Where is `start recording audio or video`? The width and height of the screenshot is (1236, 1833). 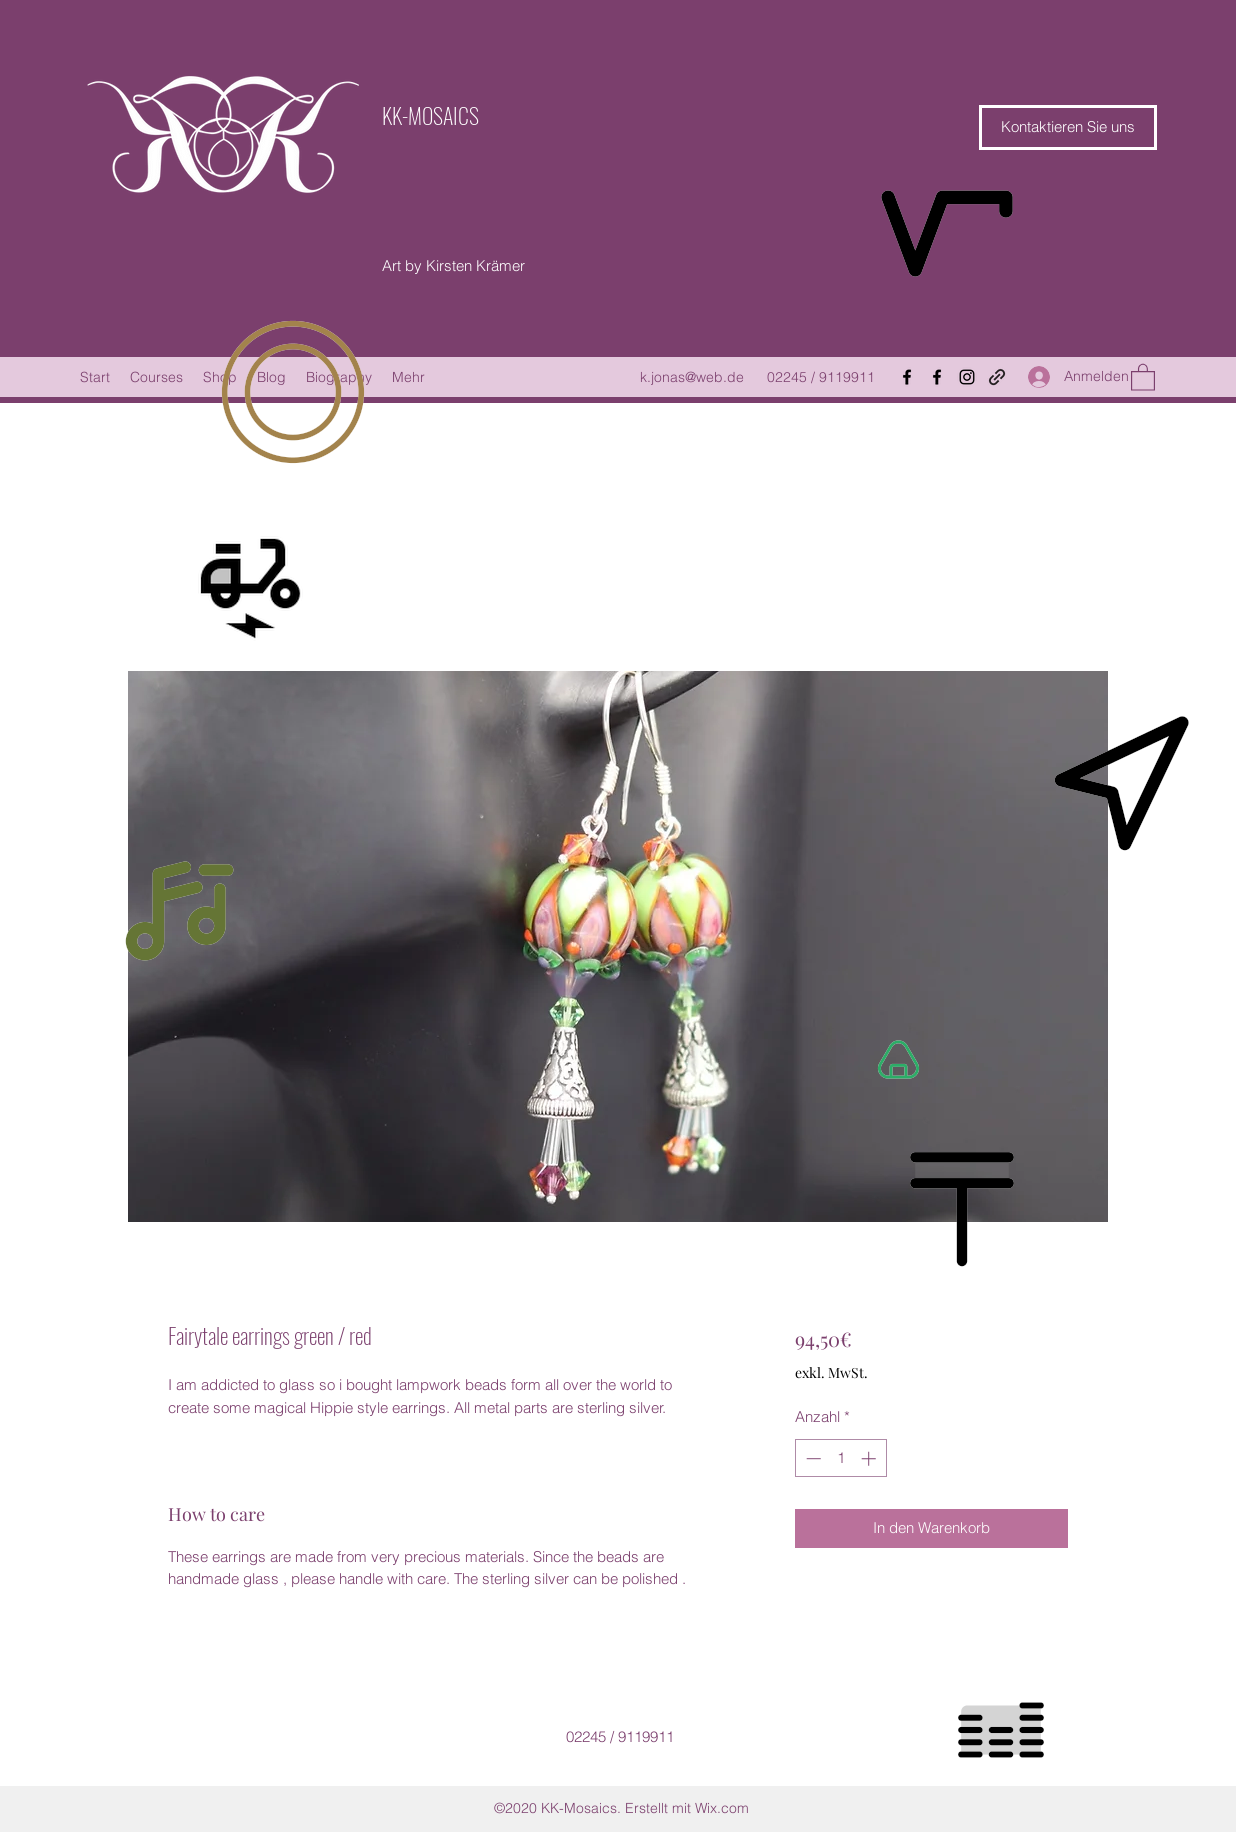 start recording audio or video is located at coordinates (293, 392).